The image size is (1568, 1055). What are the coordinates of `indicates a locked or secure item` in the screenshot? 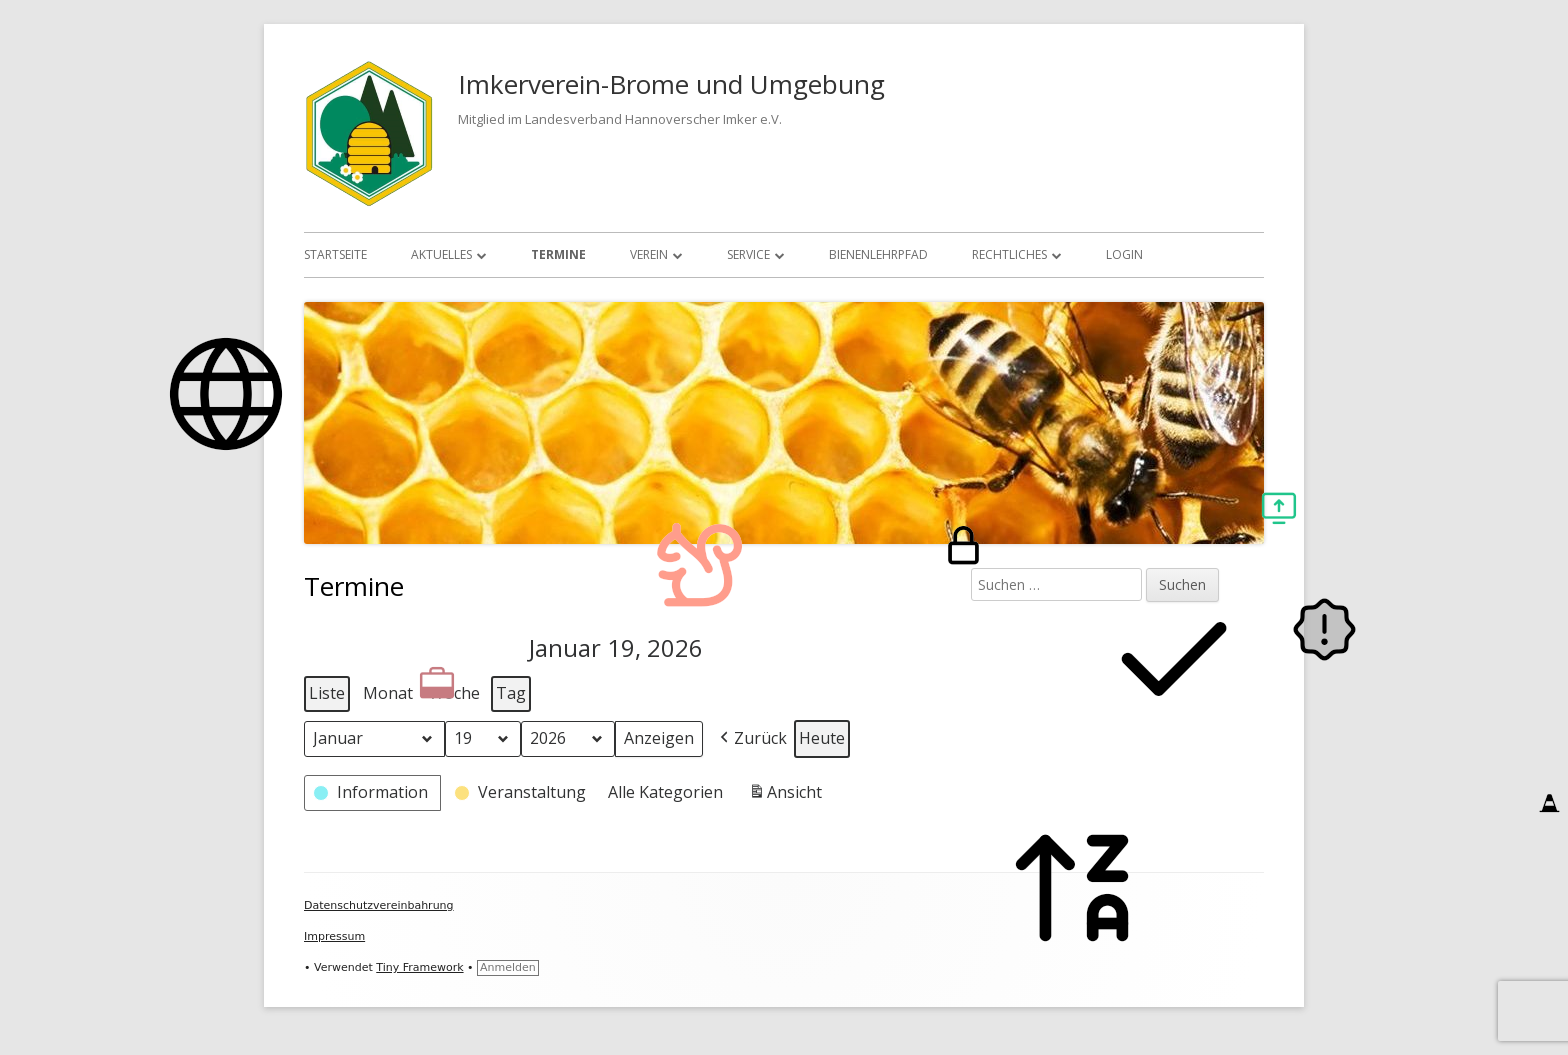 It's located at (963, 546).